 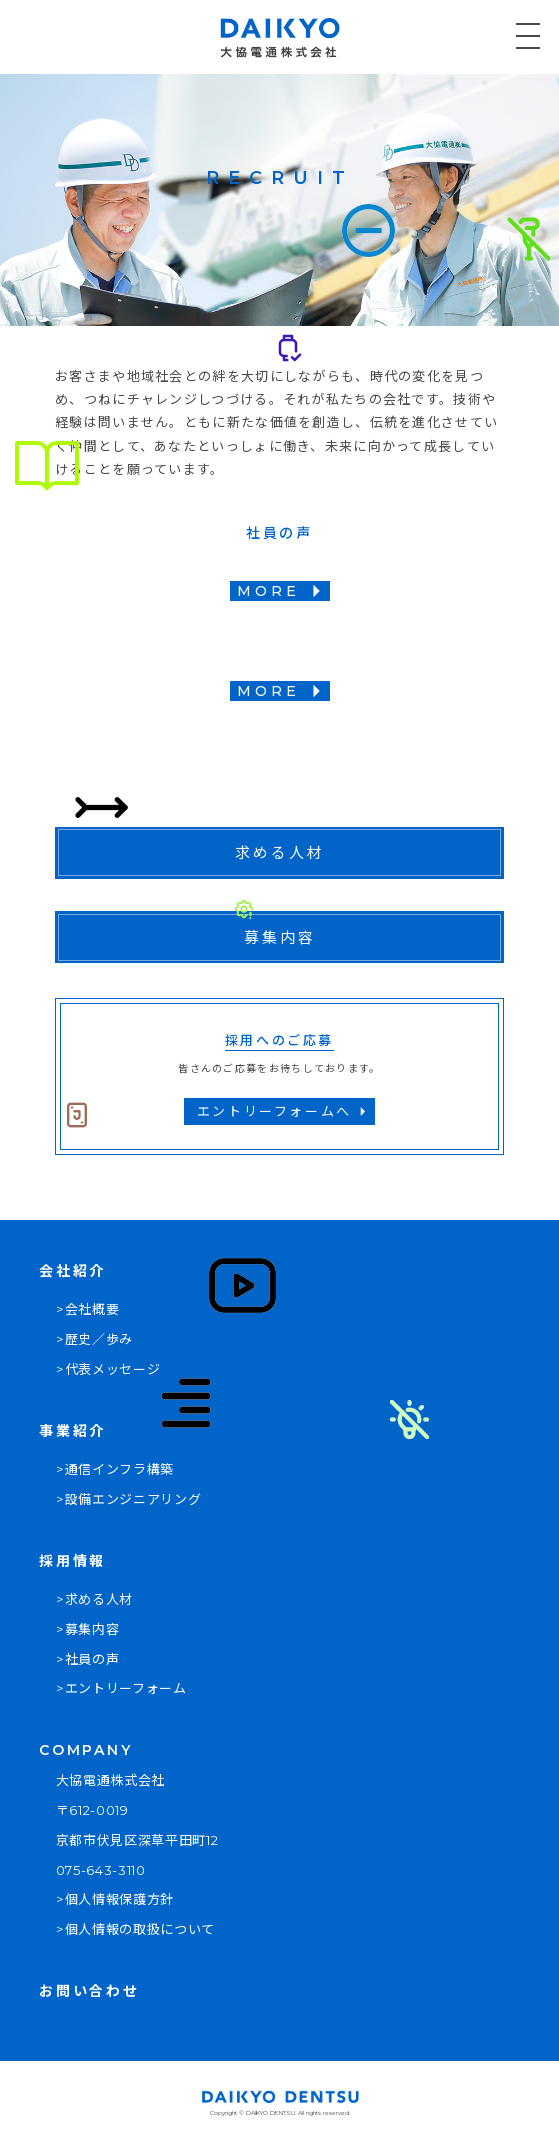 What do you see at coordinates (409, 1419) in the screenshot?
I see `disable light mode or brightness` at bounding box center [409, 1419].